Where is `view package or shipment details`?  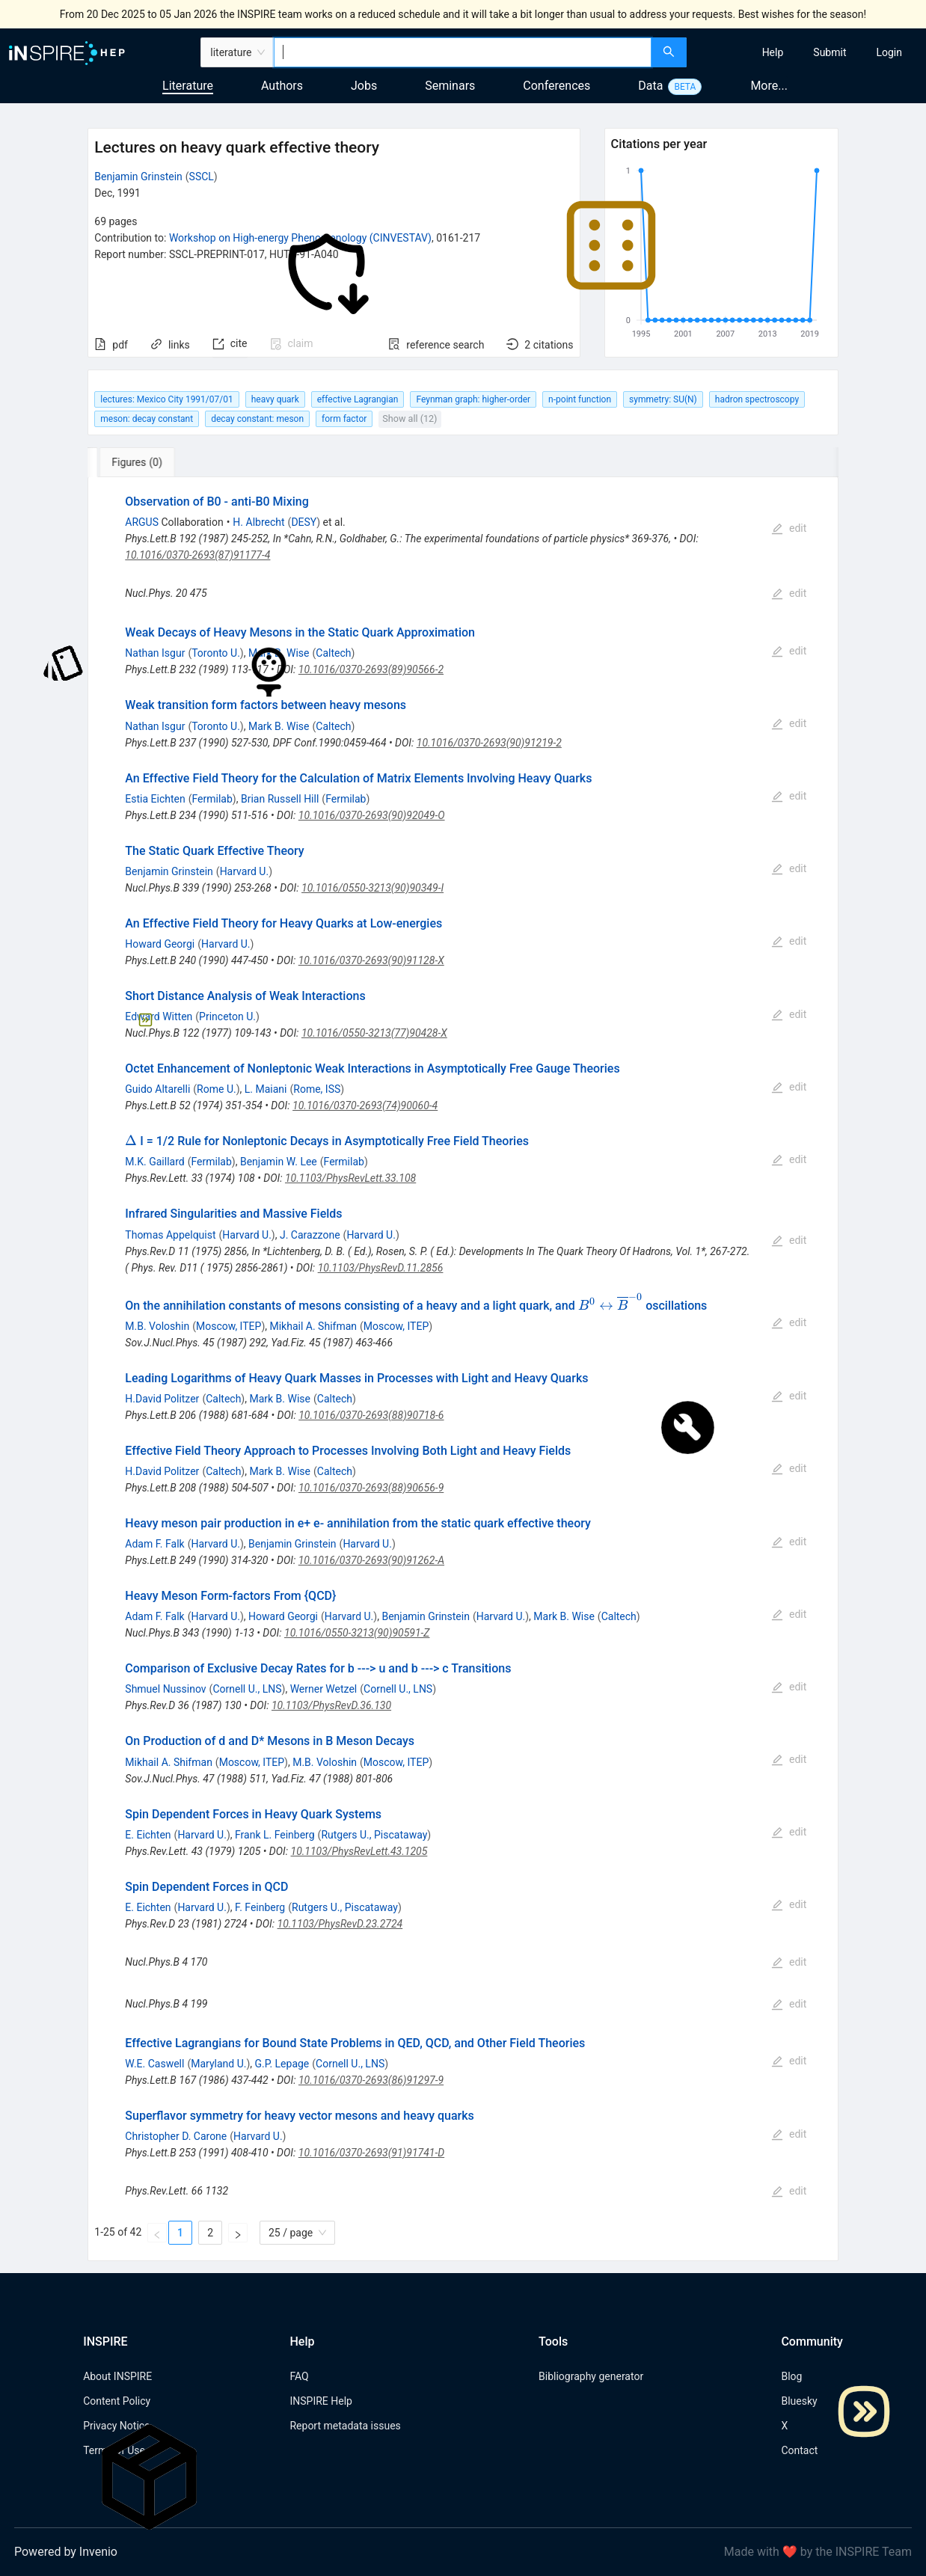
view package or shipment details is located at coordinates (149, 2477).